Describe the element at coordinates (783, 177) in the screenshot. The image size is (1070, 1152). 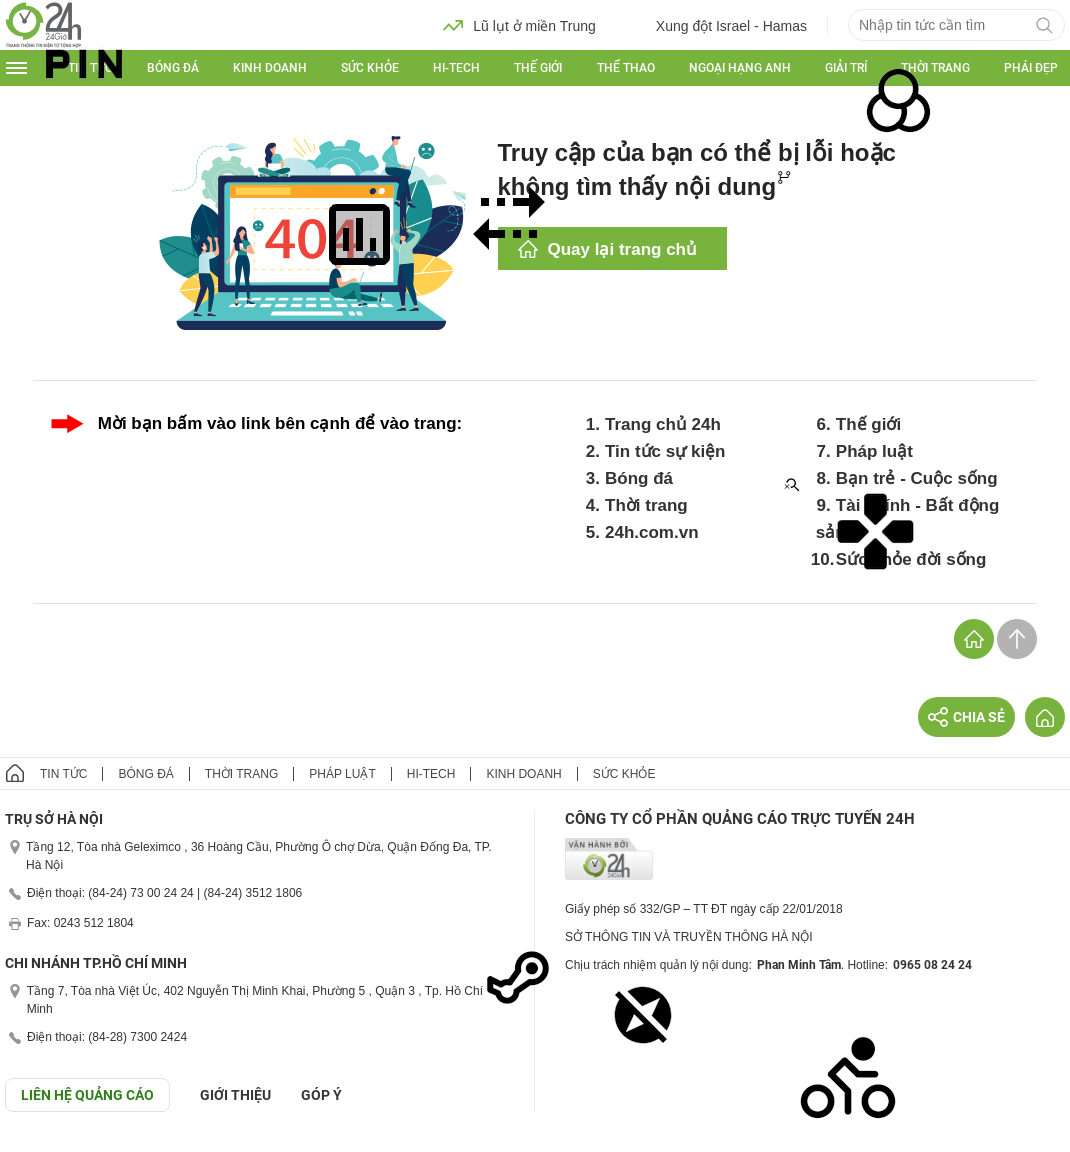
I see `view repository branches` at that location.